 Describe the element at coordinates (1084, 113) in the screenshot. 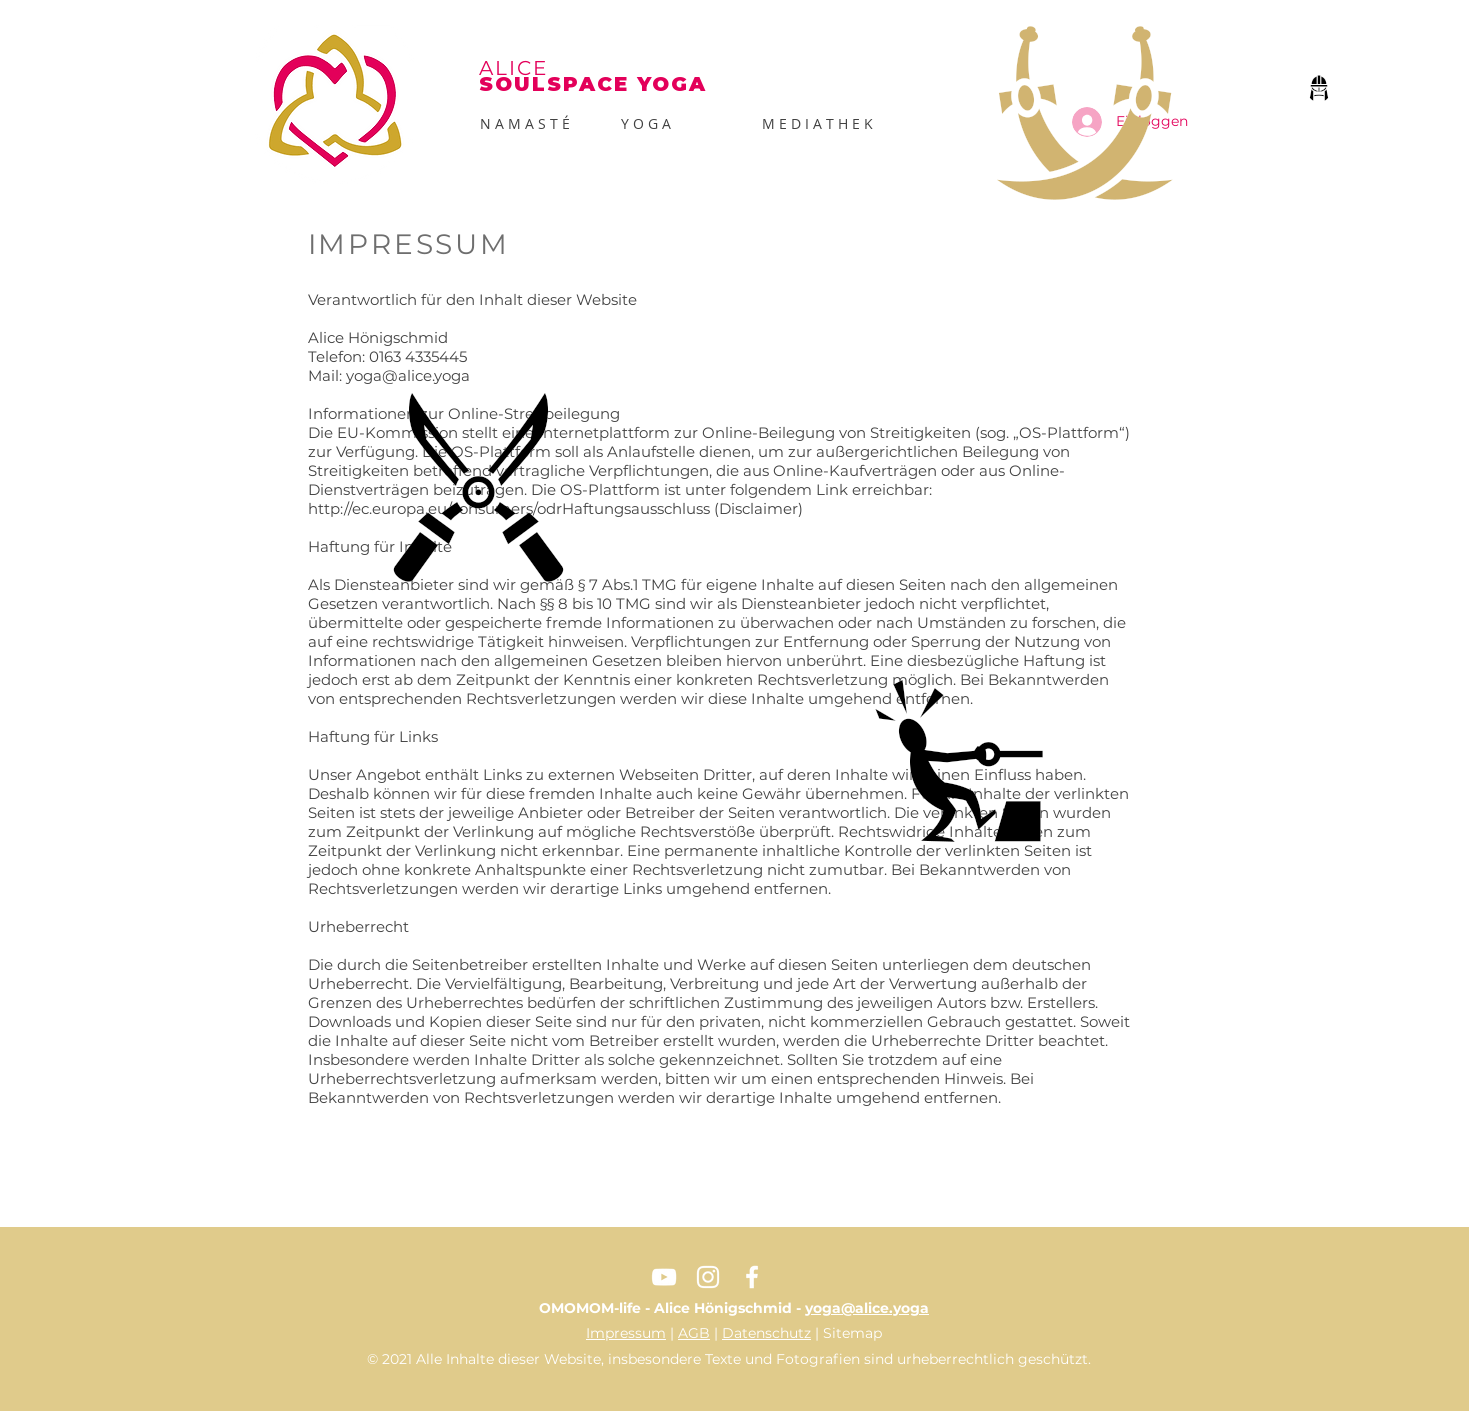

I see `activate whirlwind or spinning attack ability` at that location.